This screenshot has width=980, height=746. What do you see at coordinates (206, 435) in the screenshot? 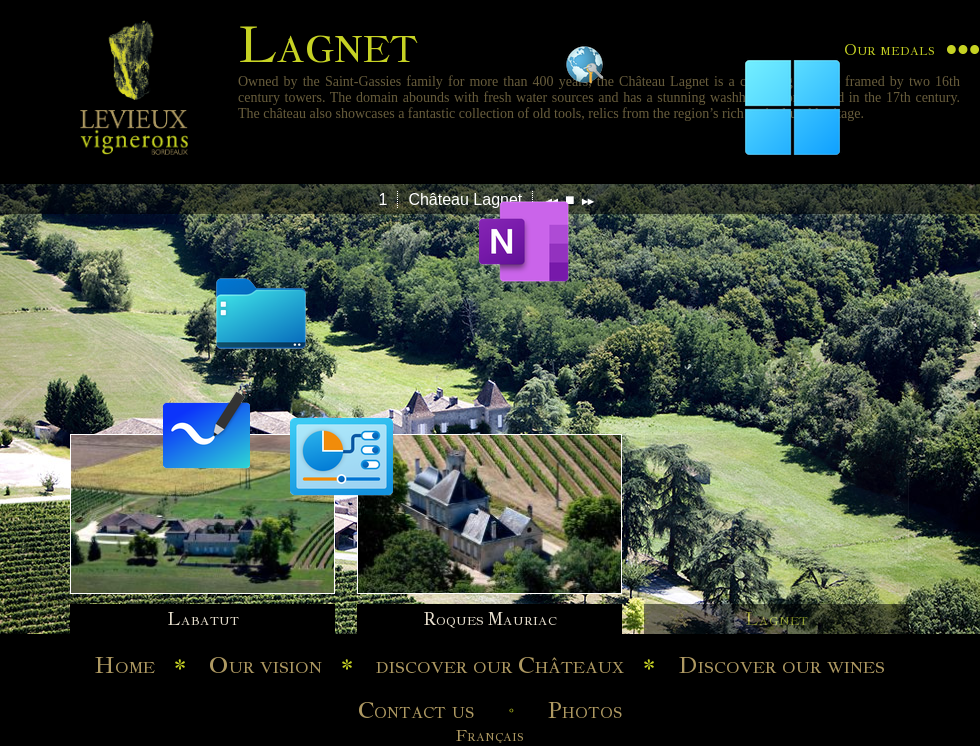
I see `open the whiteboard app` at bounding box center [206, 435].